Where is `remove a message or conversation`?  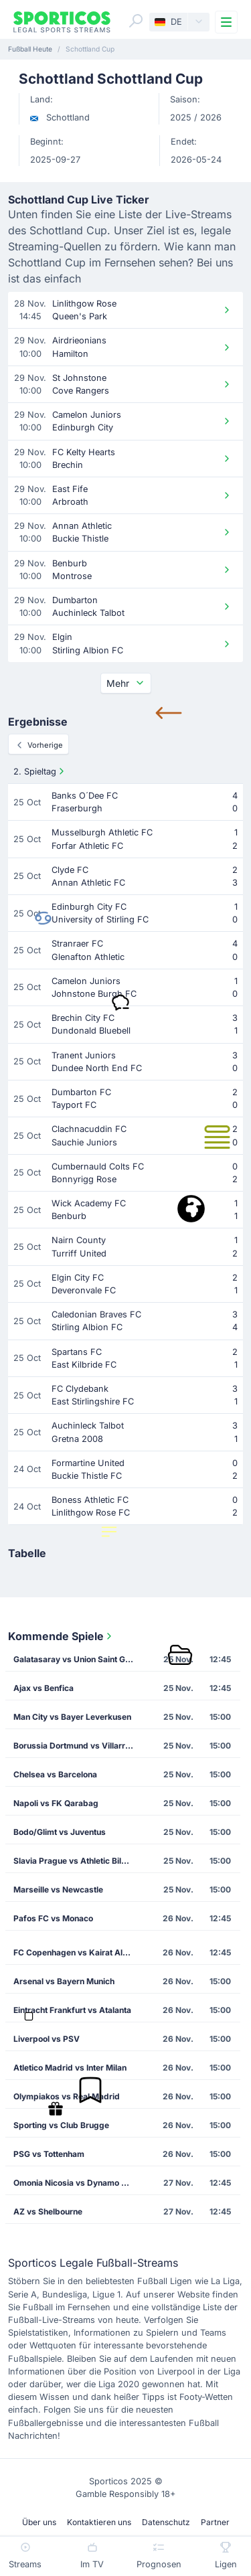
remove a message or conversation is located at coordinates (120, 1002).